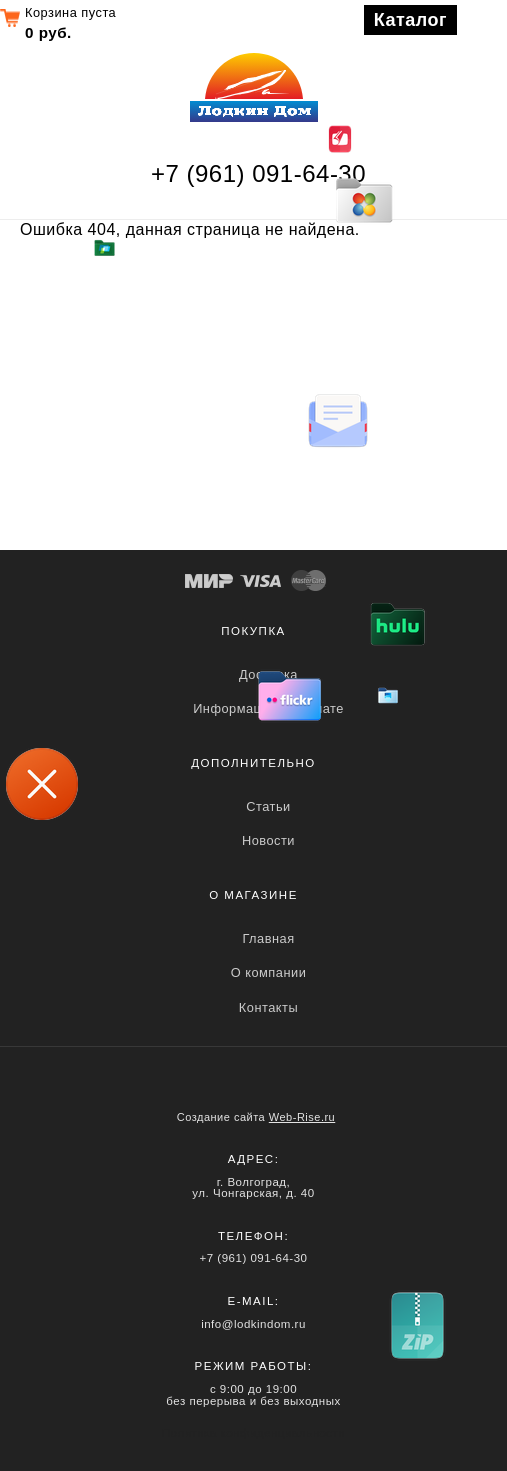 The width and height of the screenshot is (507, 1471). Describe the element at coordinates (397, 625) in the screenshot. I see `folder containing Hulu app data or downloads` at that location.